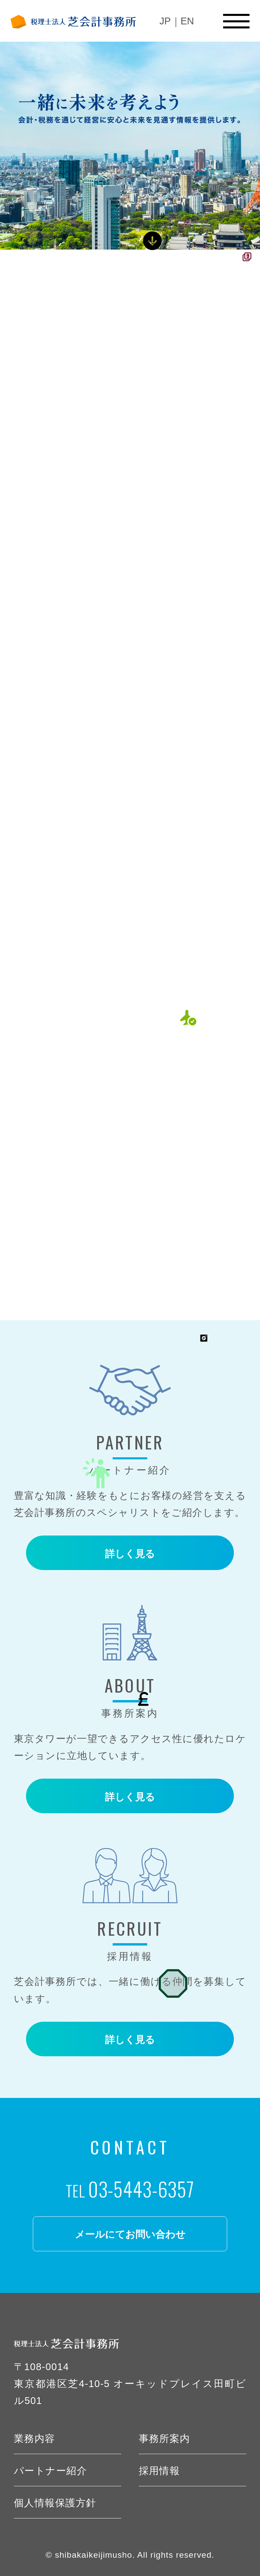 The image size is (260, 2576). What do you see at coordinates (144, 1699) in the screenshot?
I see `indicates british pound currency` at bounding box center [144, 1699].